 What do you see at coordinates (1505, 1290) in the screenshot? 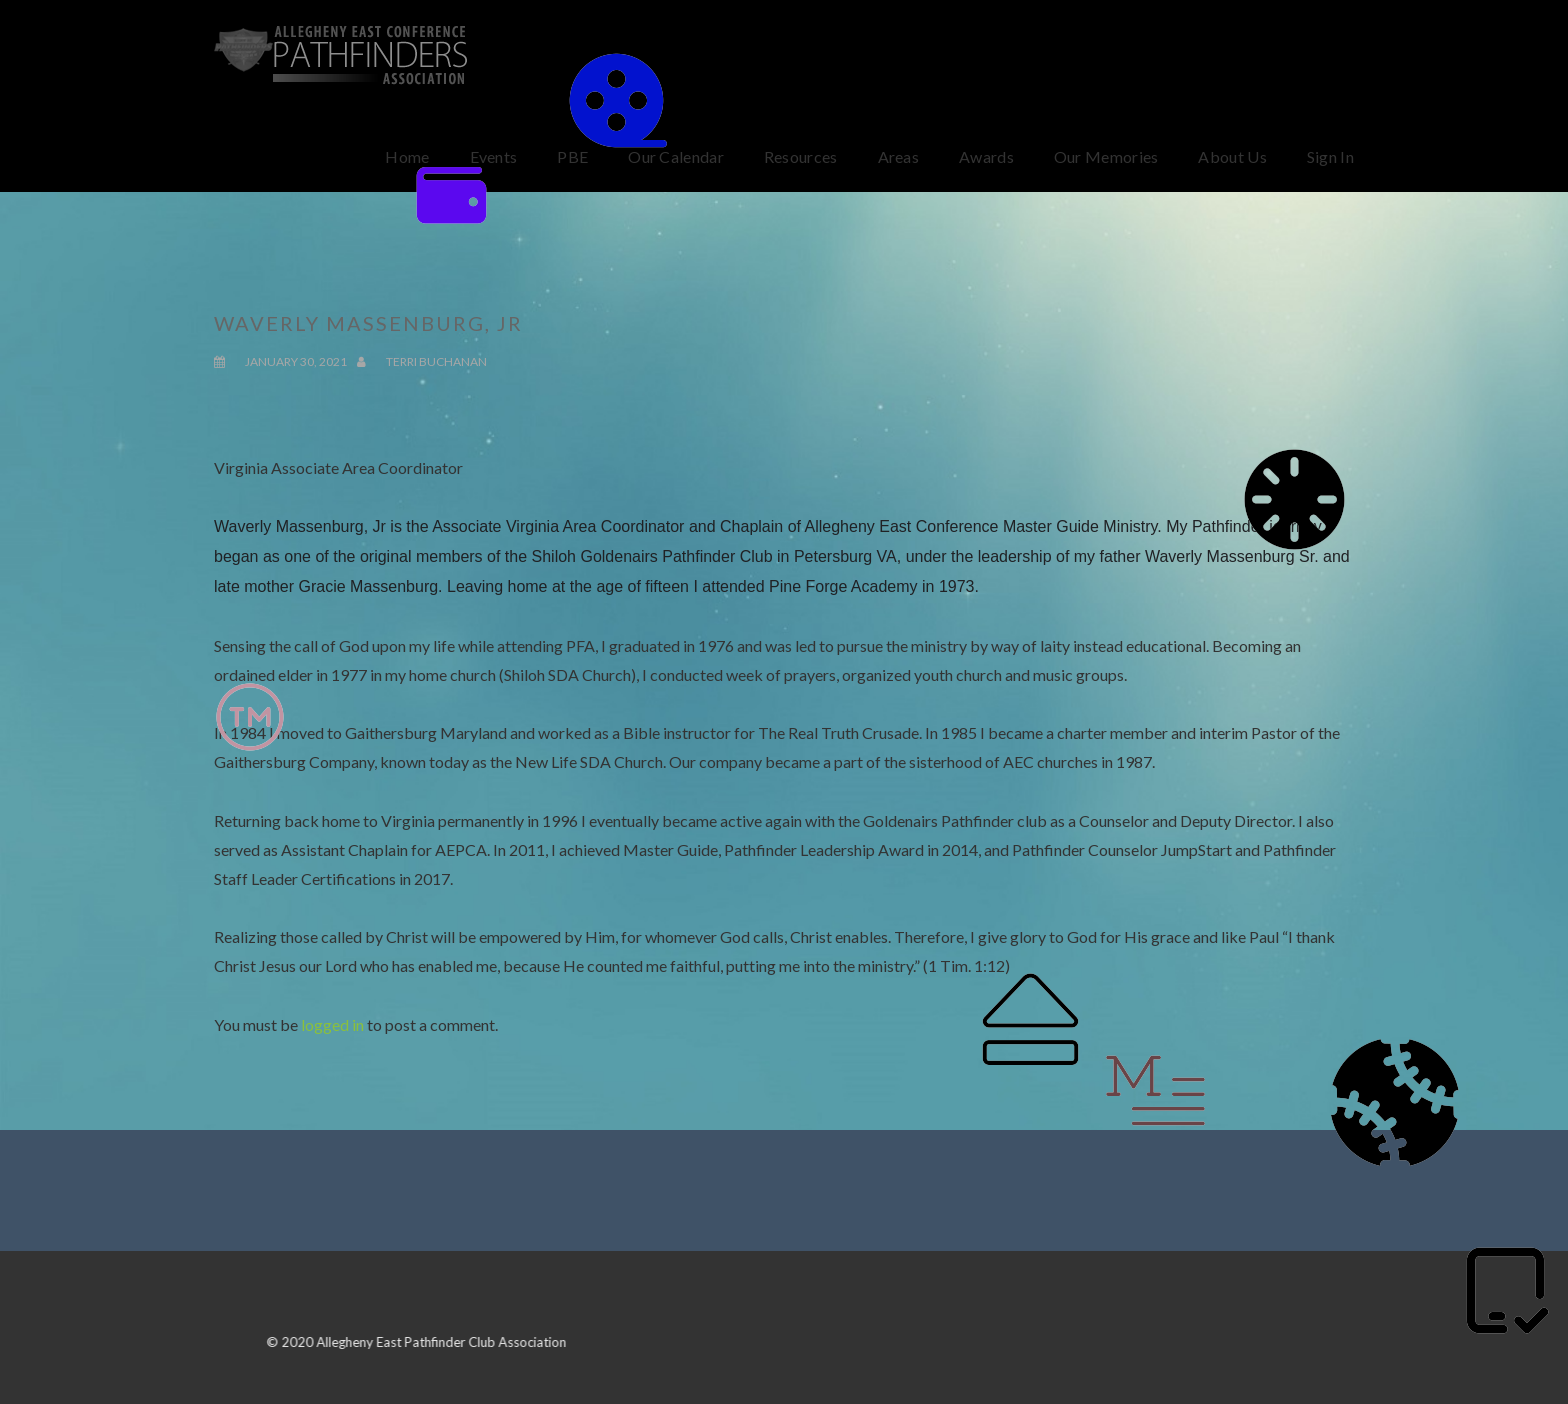
I see `ipad successfully connected or paired` at bounding box center [1505, 1290].